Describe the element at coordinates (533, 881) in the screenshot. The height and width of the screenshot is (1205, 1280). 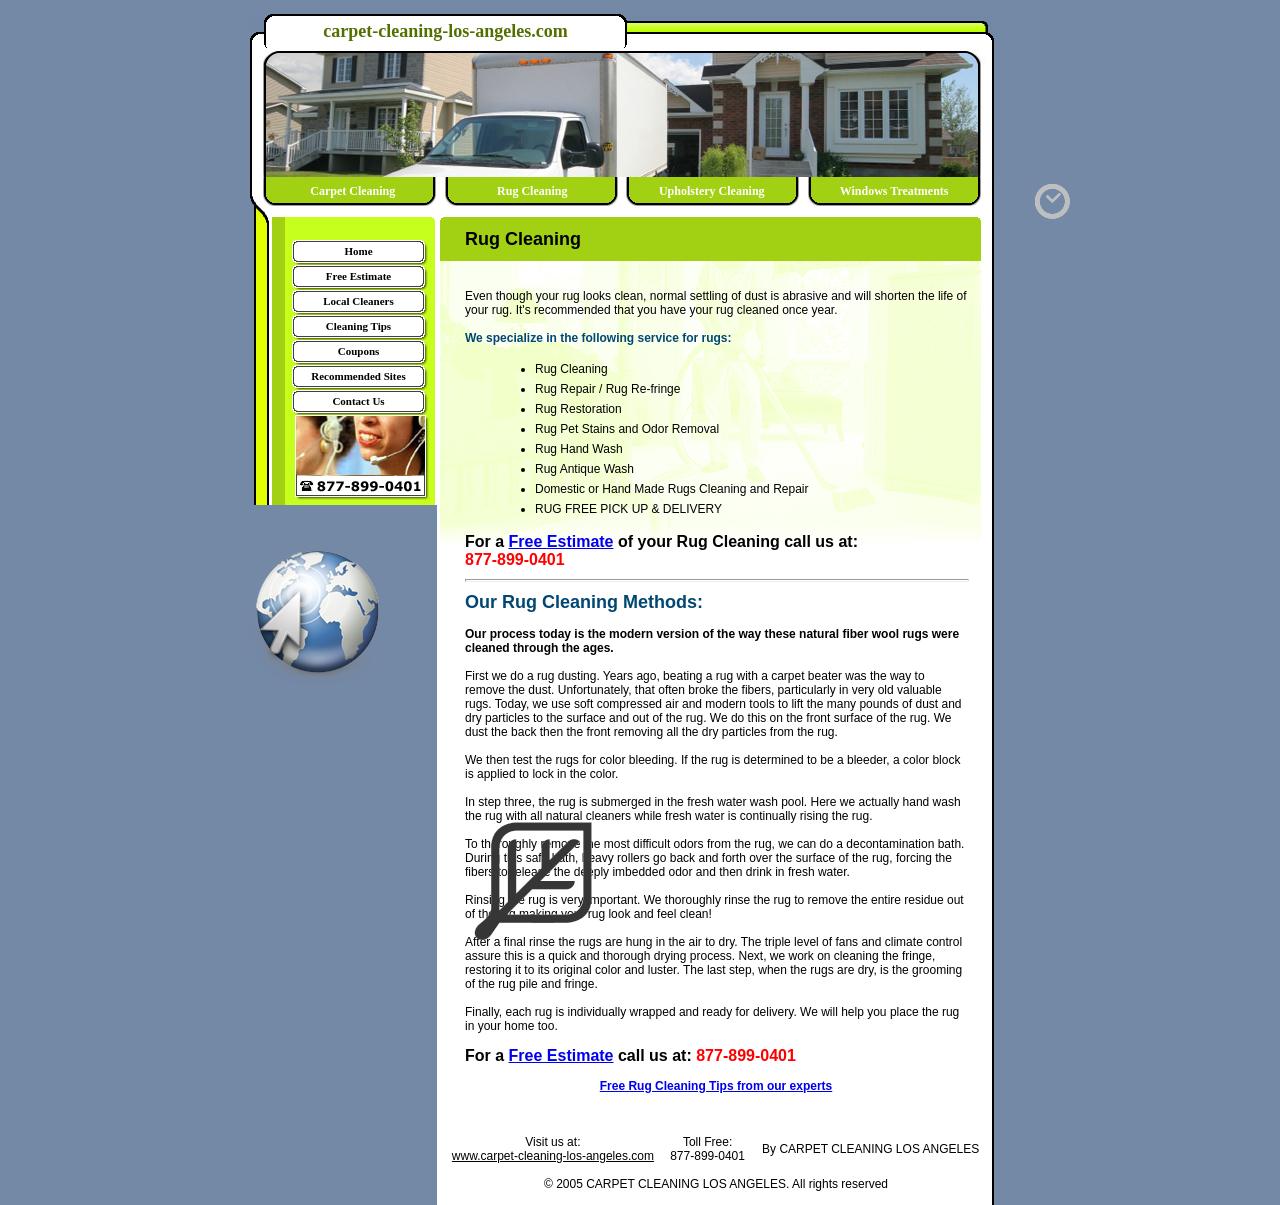
I see `enable power saving or eco mode` at that location.